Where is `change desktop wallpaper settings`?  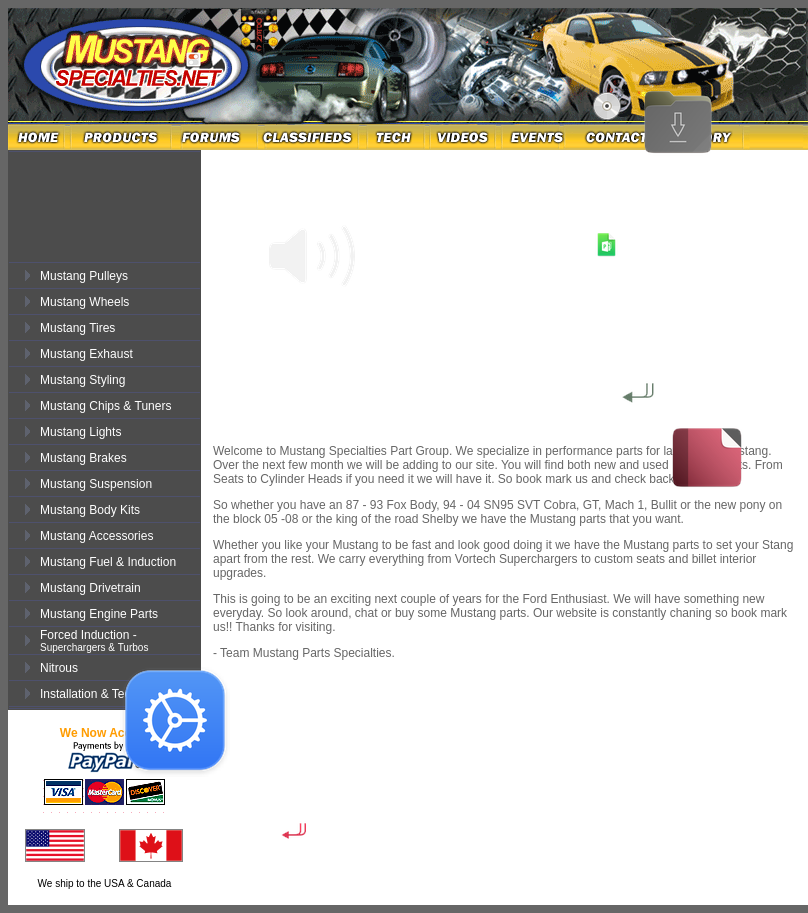
change desktop wallpaper settings is located at coordinates (707, 455).